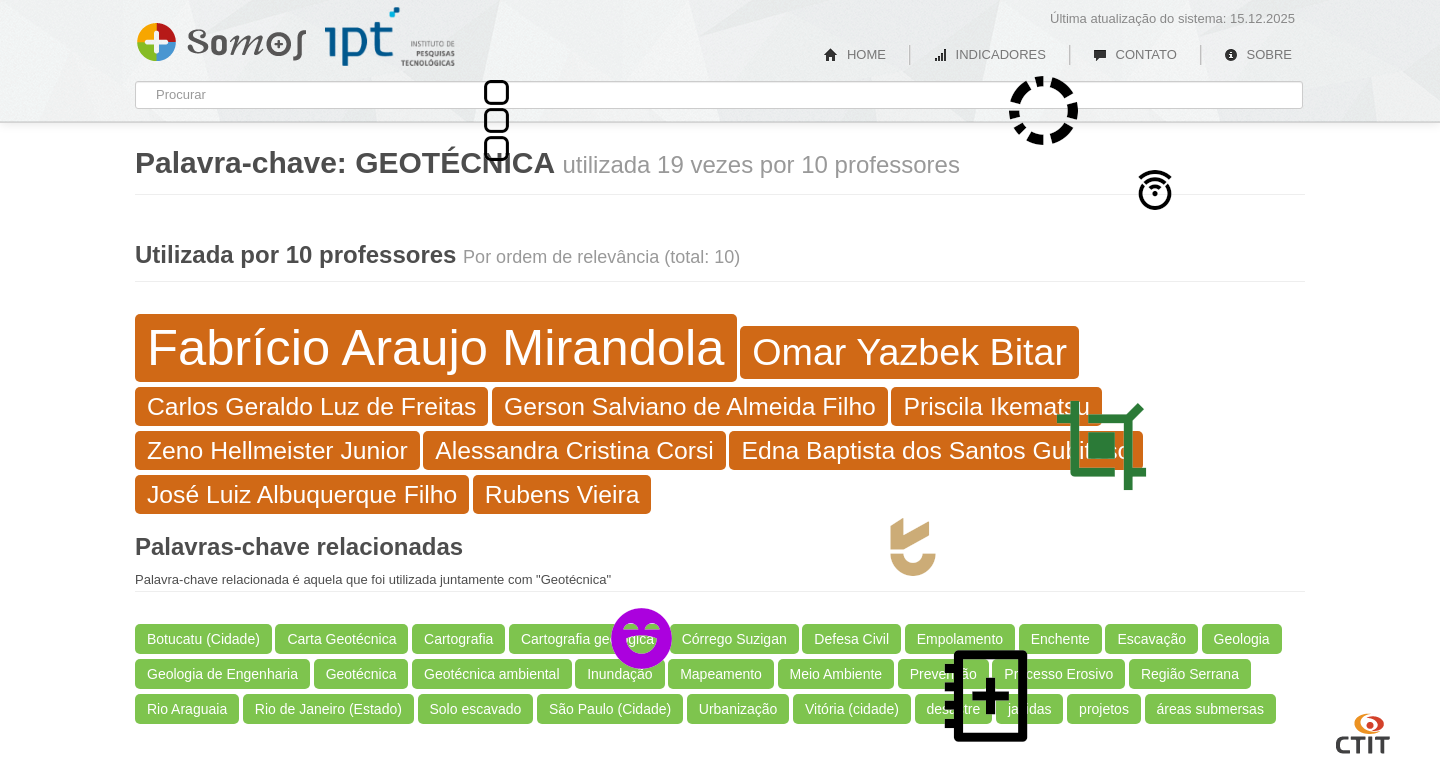 Image resolution: width=1440 pixels, height=784 pixels. What do you see at coordinates (1155, 190) in the screenshot?
I see `OpenWrt router firmware logo` at bounding box center [1155, 190].